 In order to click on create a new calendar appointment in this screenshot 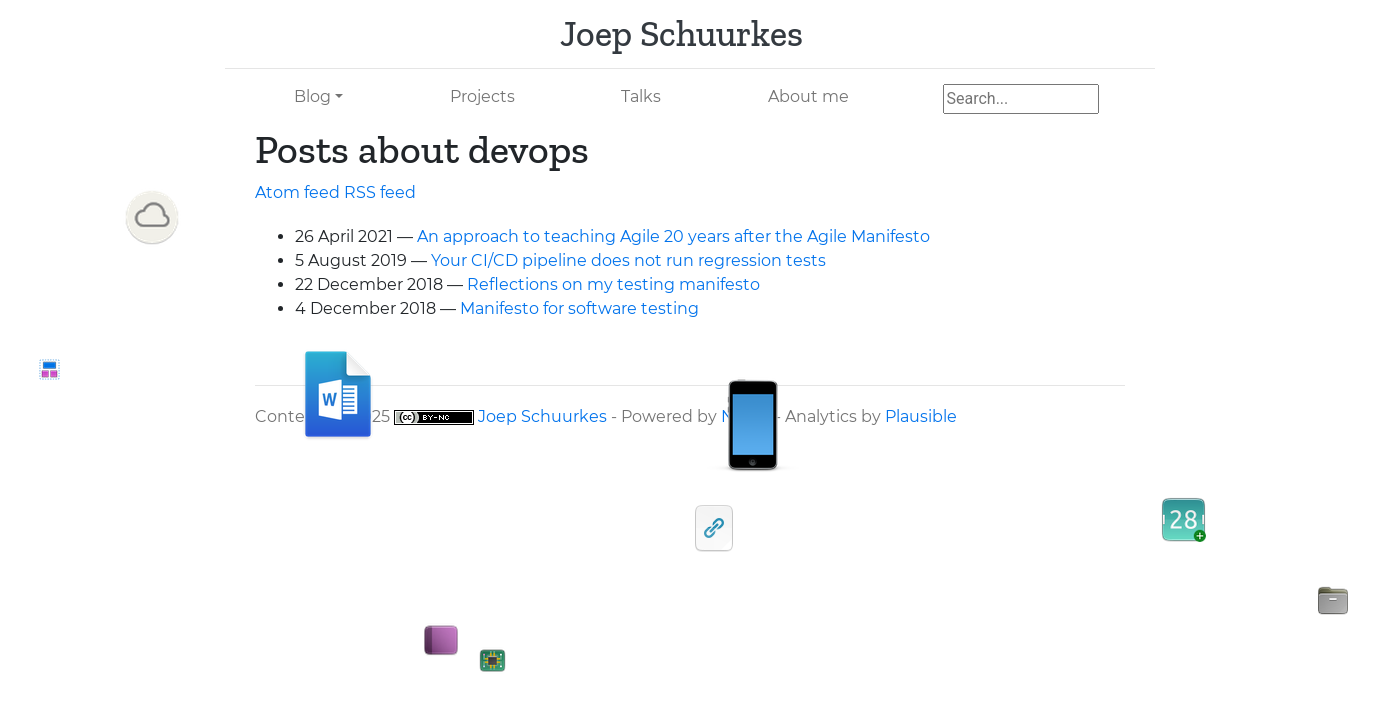, I will do `click(1183, 519)`.